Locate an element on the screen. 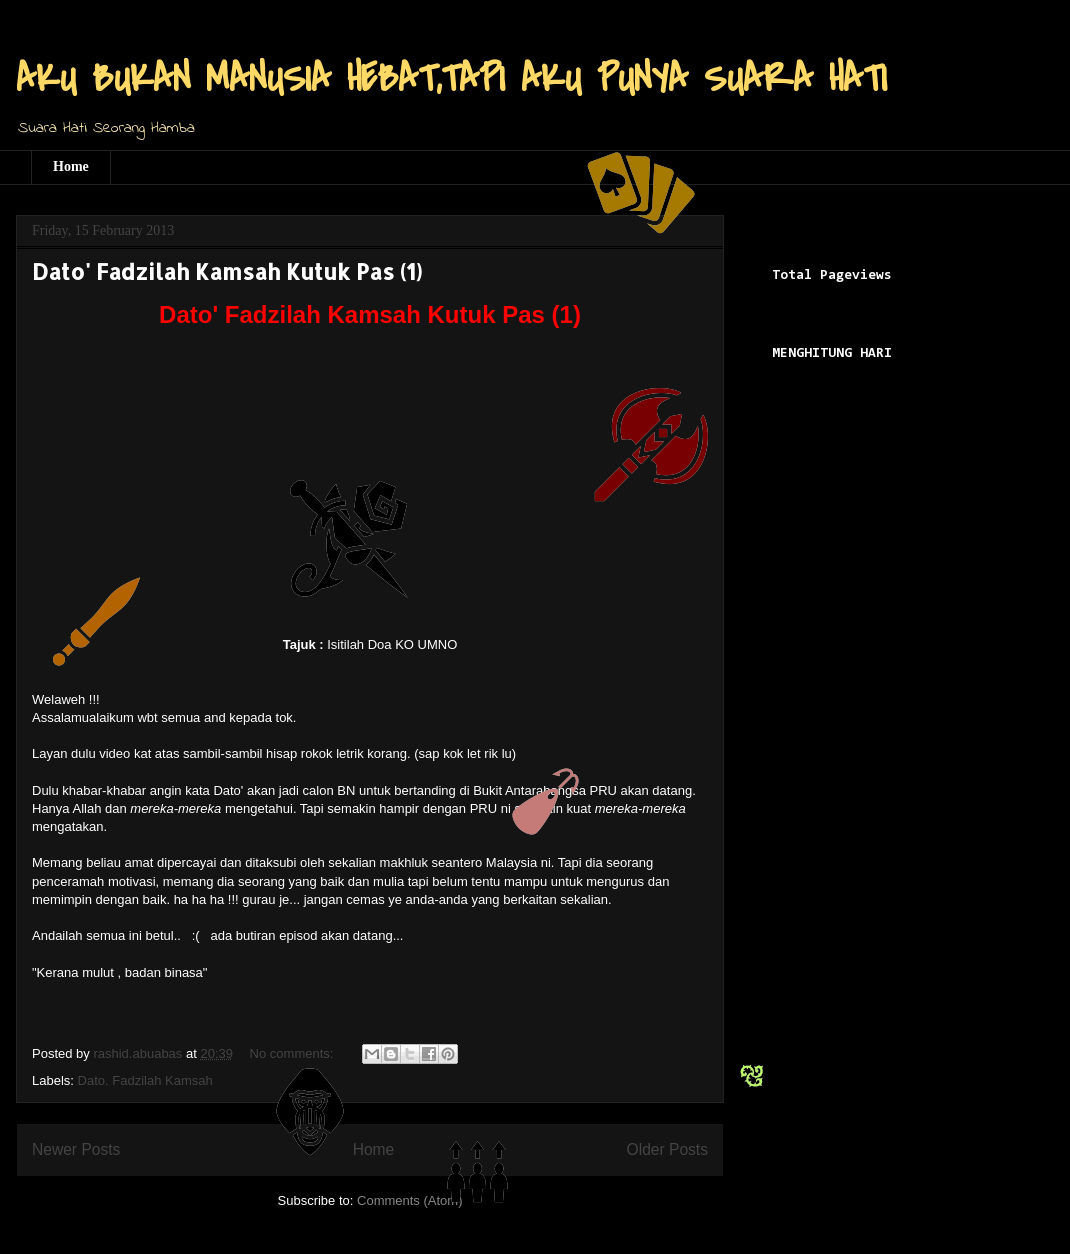 This screenshot has height=1254, width=1070. select axe weapon or tool is located at coordinates (653, 443).